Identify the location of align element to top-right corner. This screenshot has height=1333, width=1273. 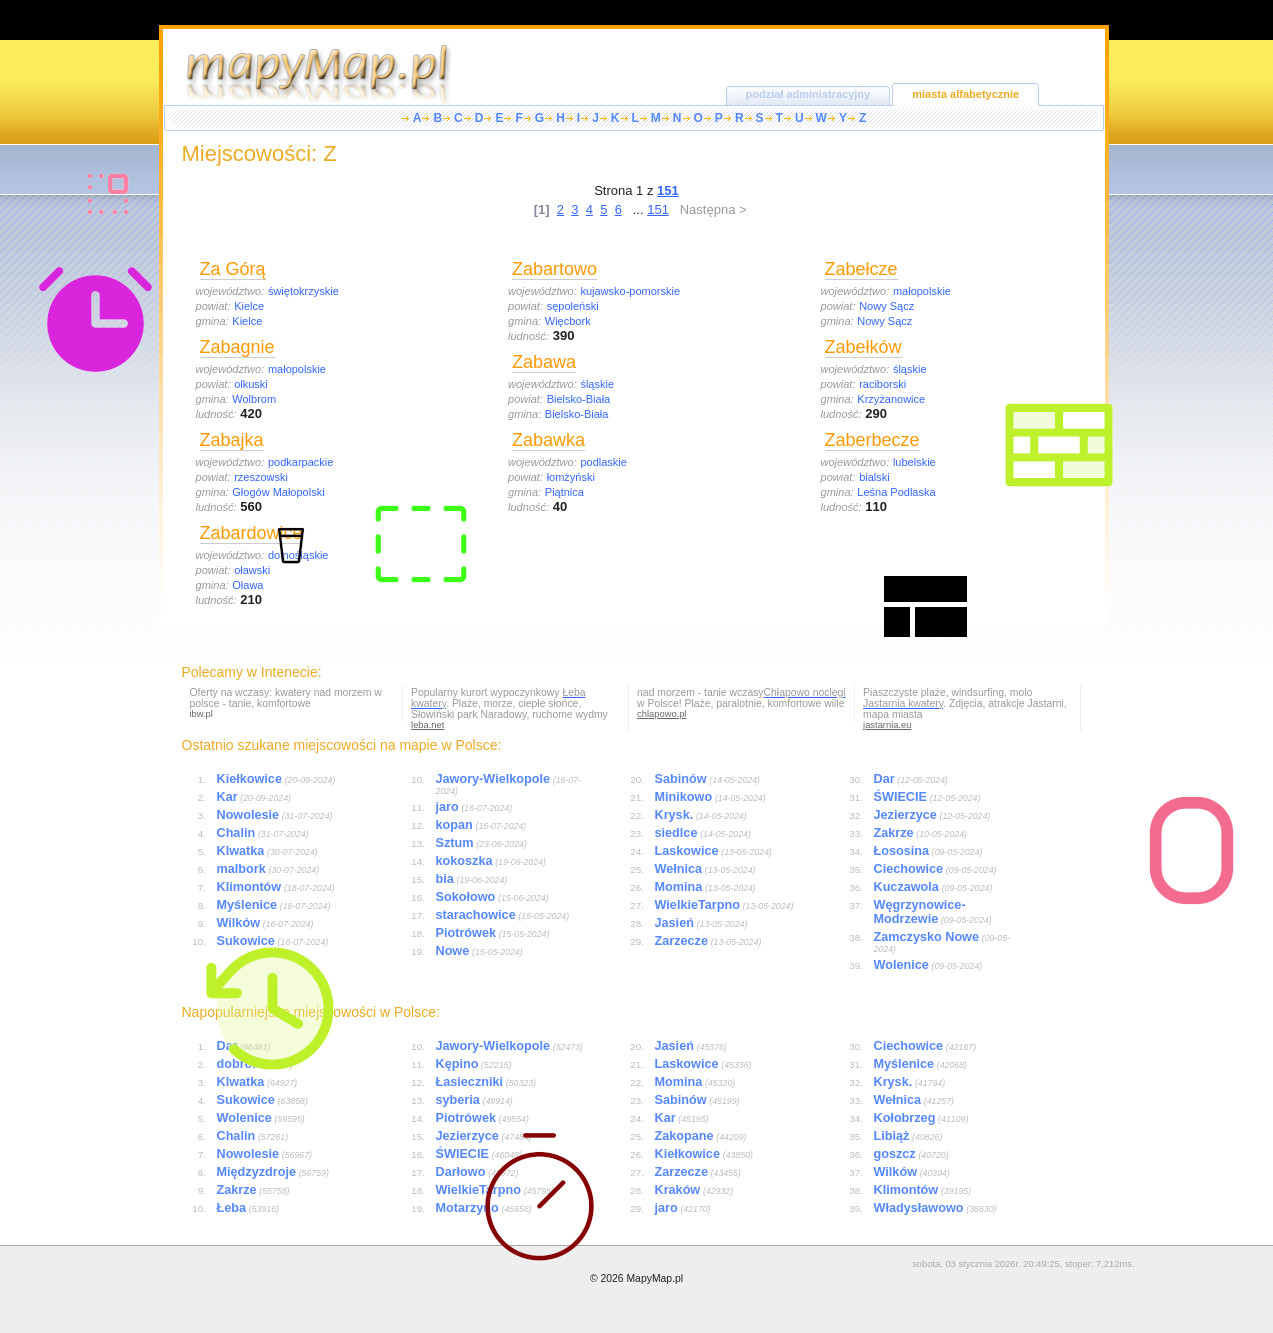
(108, 194).